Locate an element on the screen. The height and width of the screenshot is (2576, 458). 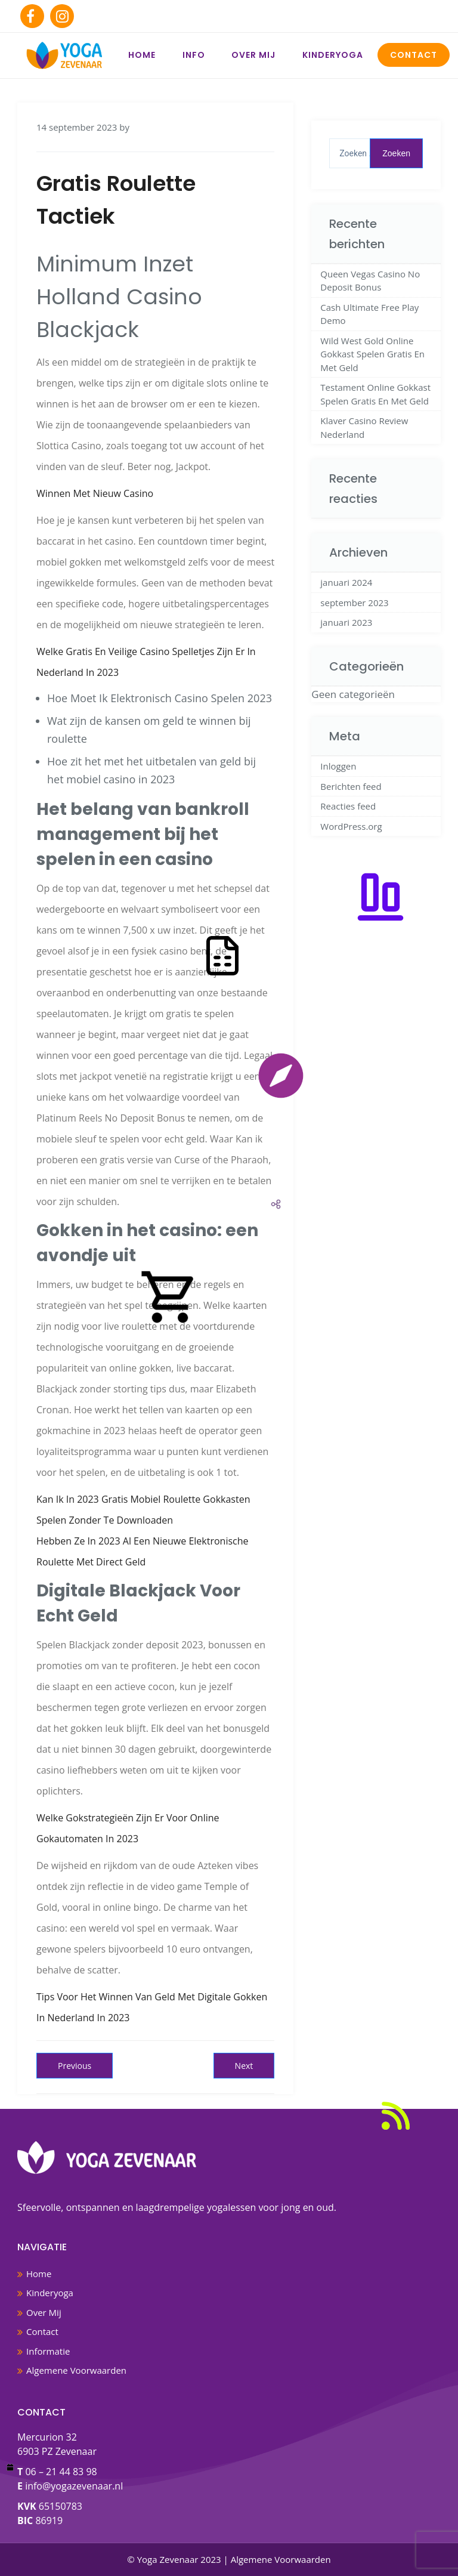
view your shopping cart is located at coordinates (170, 1297).